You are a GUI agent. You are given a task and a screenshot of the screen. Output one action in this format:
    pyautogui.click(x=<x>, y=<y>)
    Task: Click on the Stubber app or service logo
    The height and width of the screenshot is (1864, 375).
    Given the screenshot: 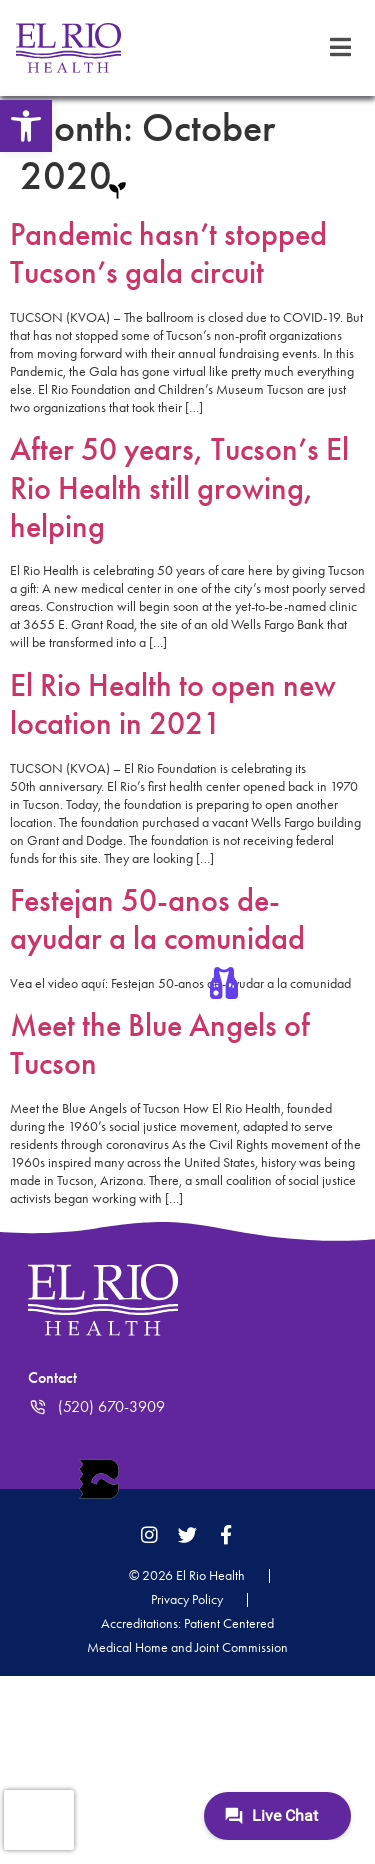 What is the action you would take?
    pyautogui.click(x=99, y=1479)
    